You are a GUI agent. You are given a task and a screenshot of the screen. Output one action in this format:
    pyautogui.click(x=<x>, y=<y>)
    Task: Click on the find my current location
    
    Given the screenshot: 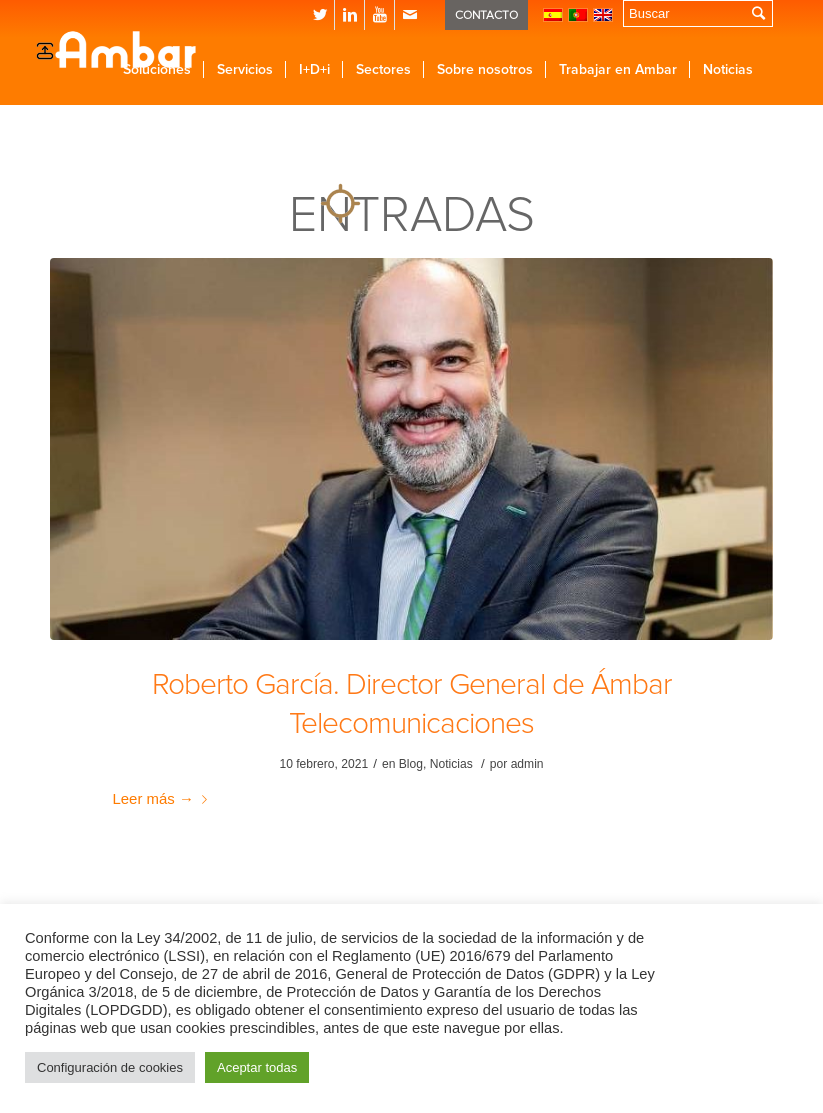 What is the action you would take?
    pyautogui.click(x=340, y=203)
    